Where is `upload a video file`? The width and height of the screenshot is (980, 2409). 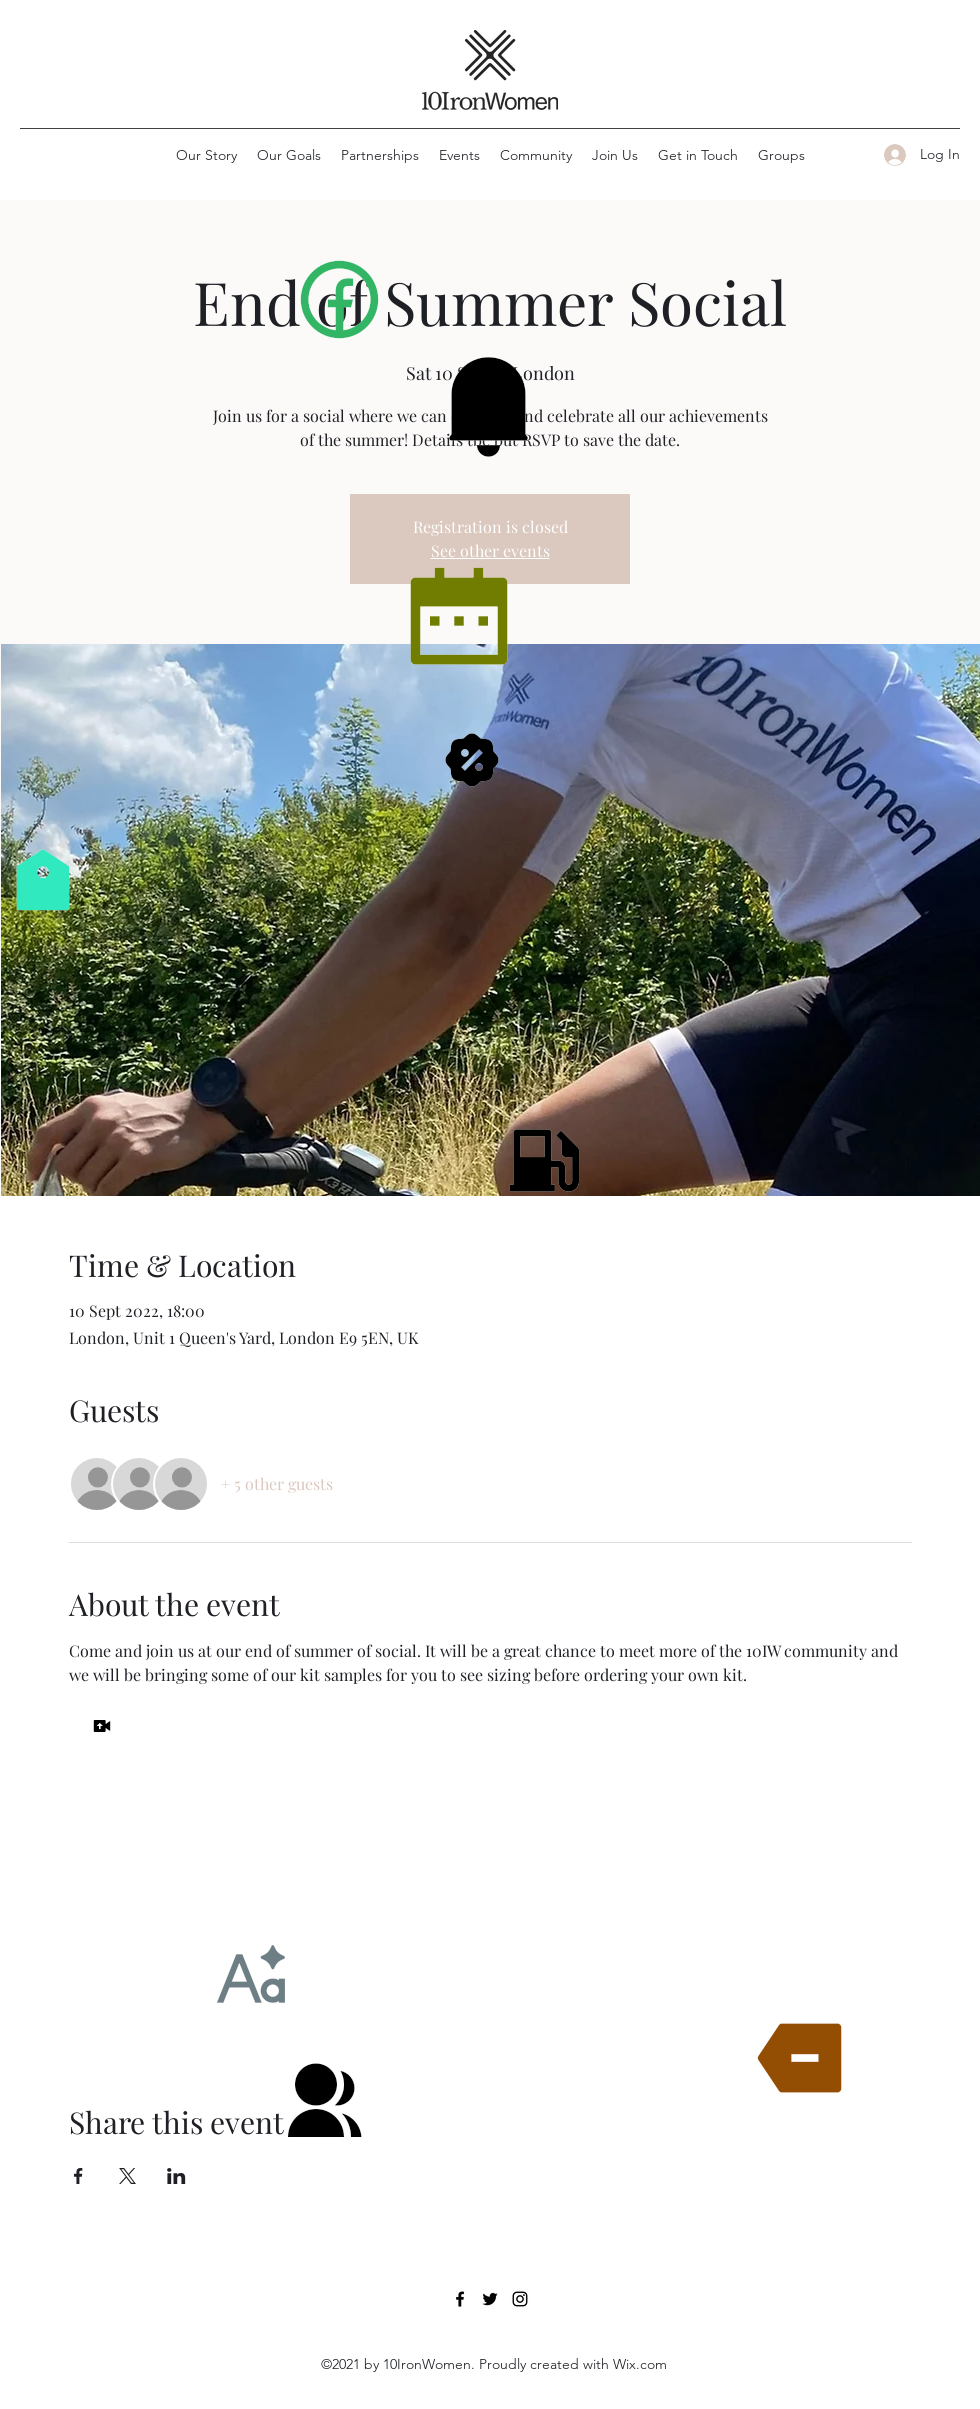 upload a video file is located at coordinates (102, 1726).